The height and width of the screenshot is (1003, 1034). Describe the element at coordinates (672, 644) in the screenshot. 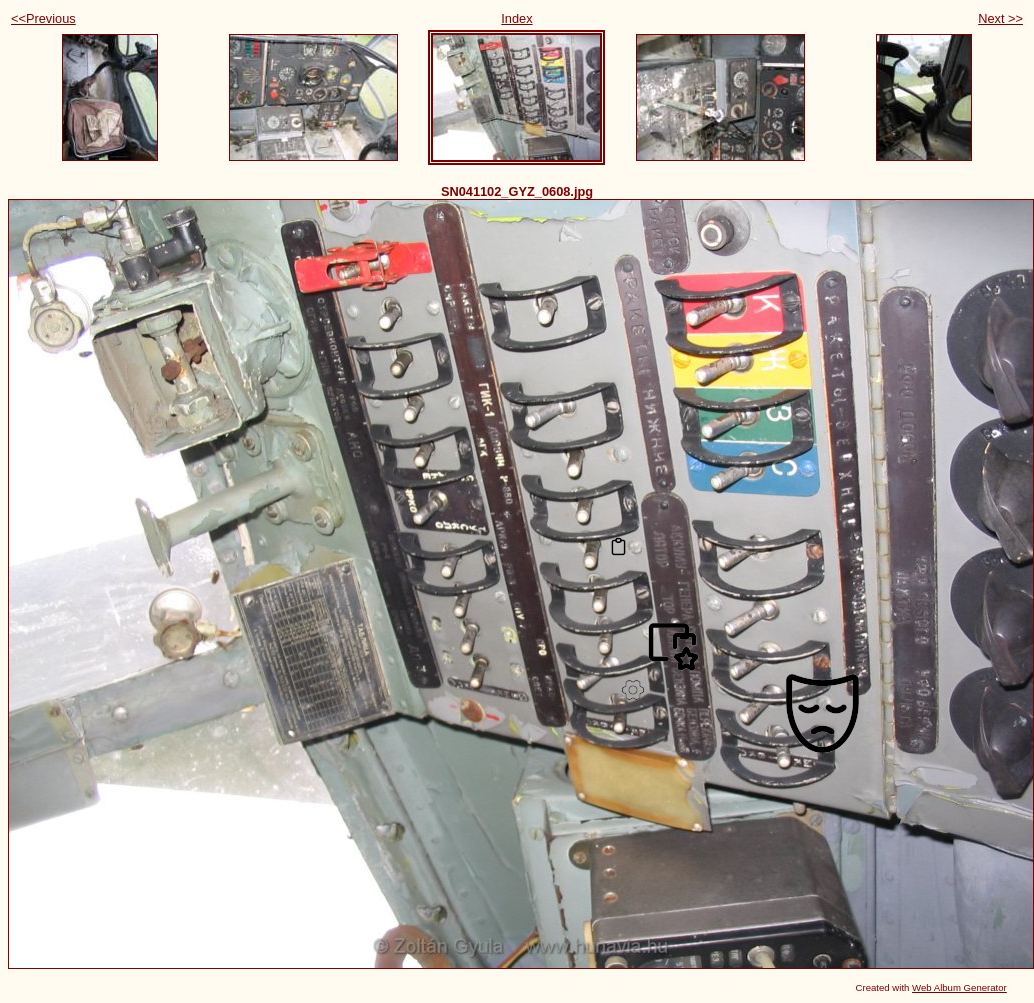

I see `favorite or star a connected device` at that location.